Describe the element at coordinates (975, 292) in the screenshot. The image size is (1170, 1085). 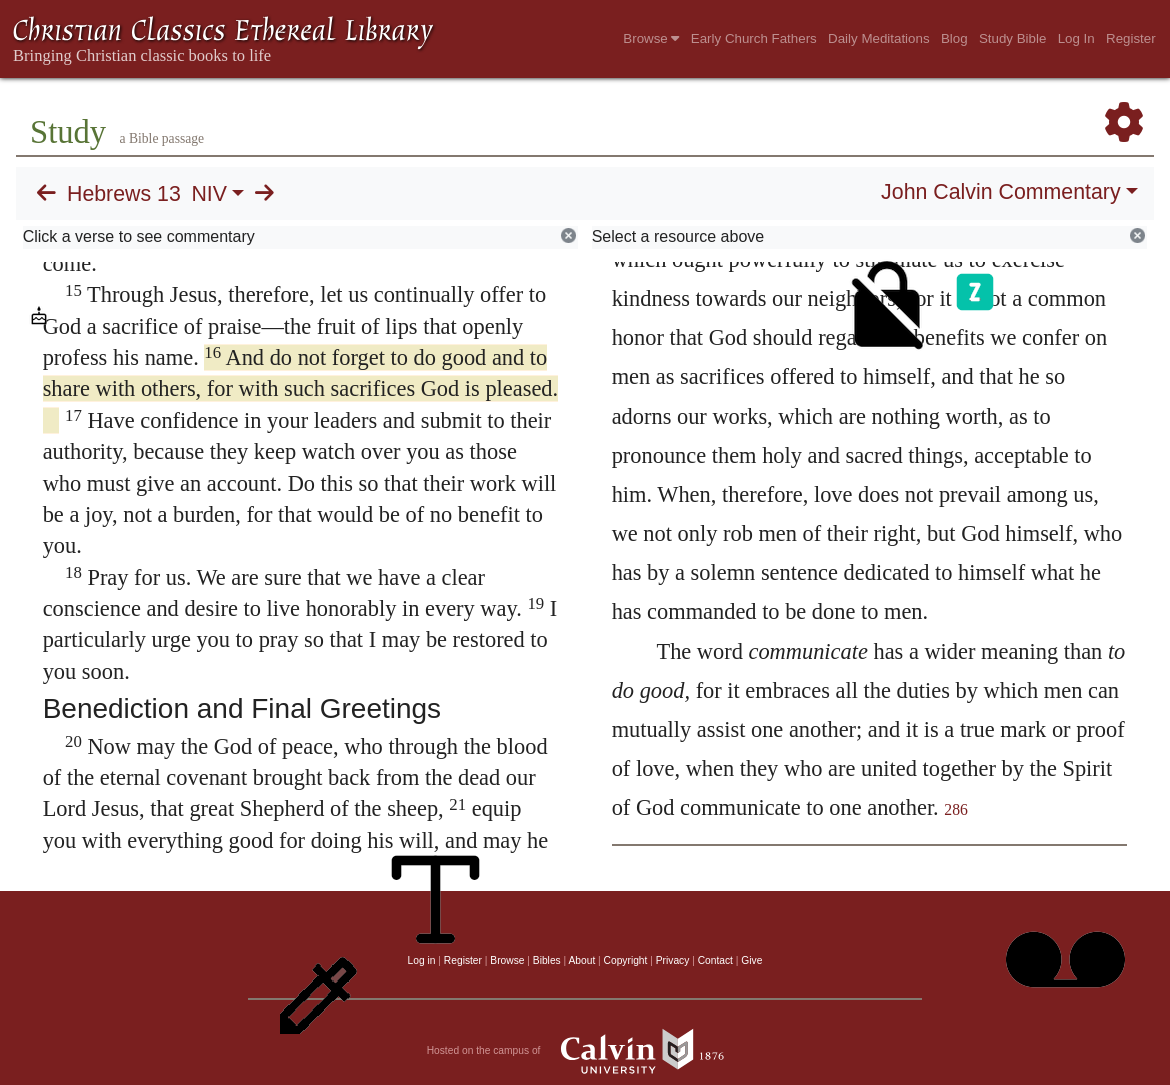
I see `represents the letter Z in a keyboard or text input` at that location.